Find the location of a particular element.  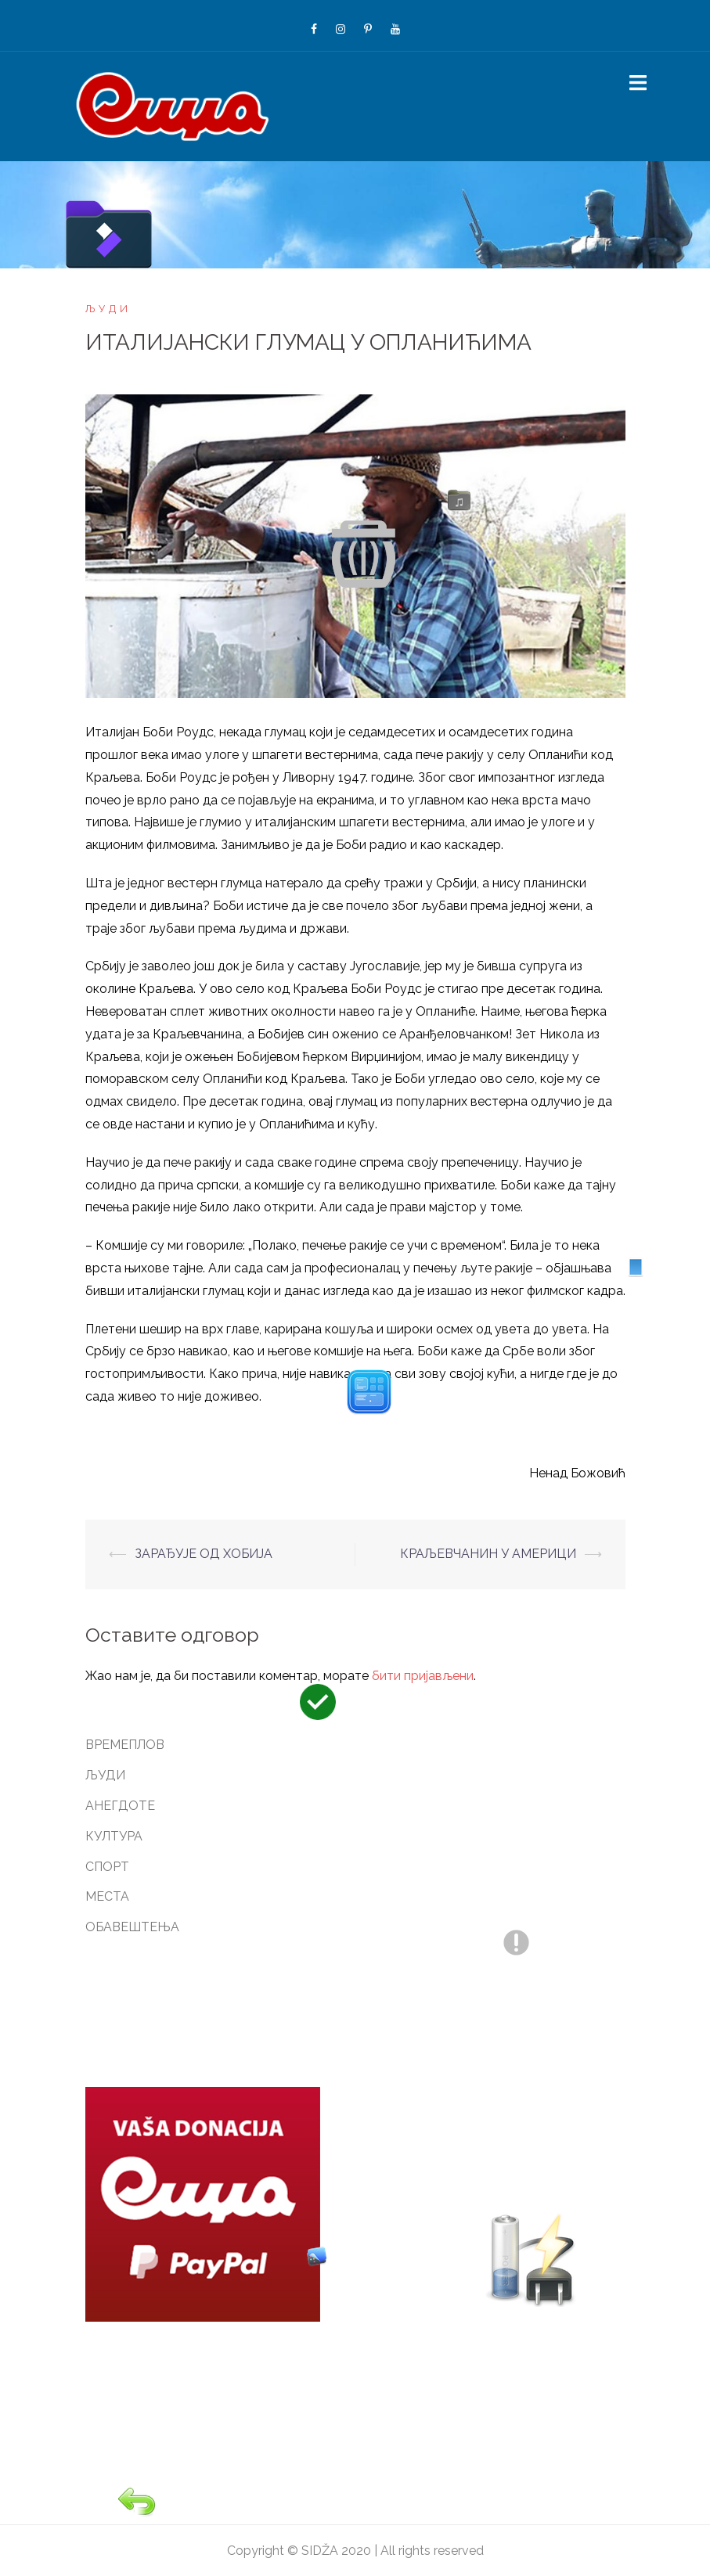

indicates trash bin contains deleted items is located at coordinates (366, 554).